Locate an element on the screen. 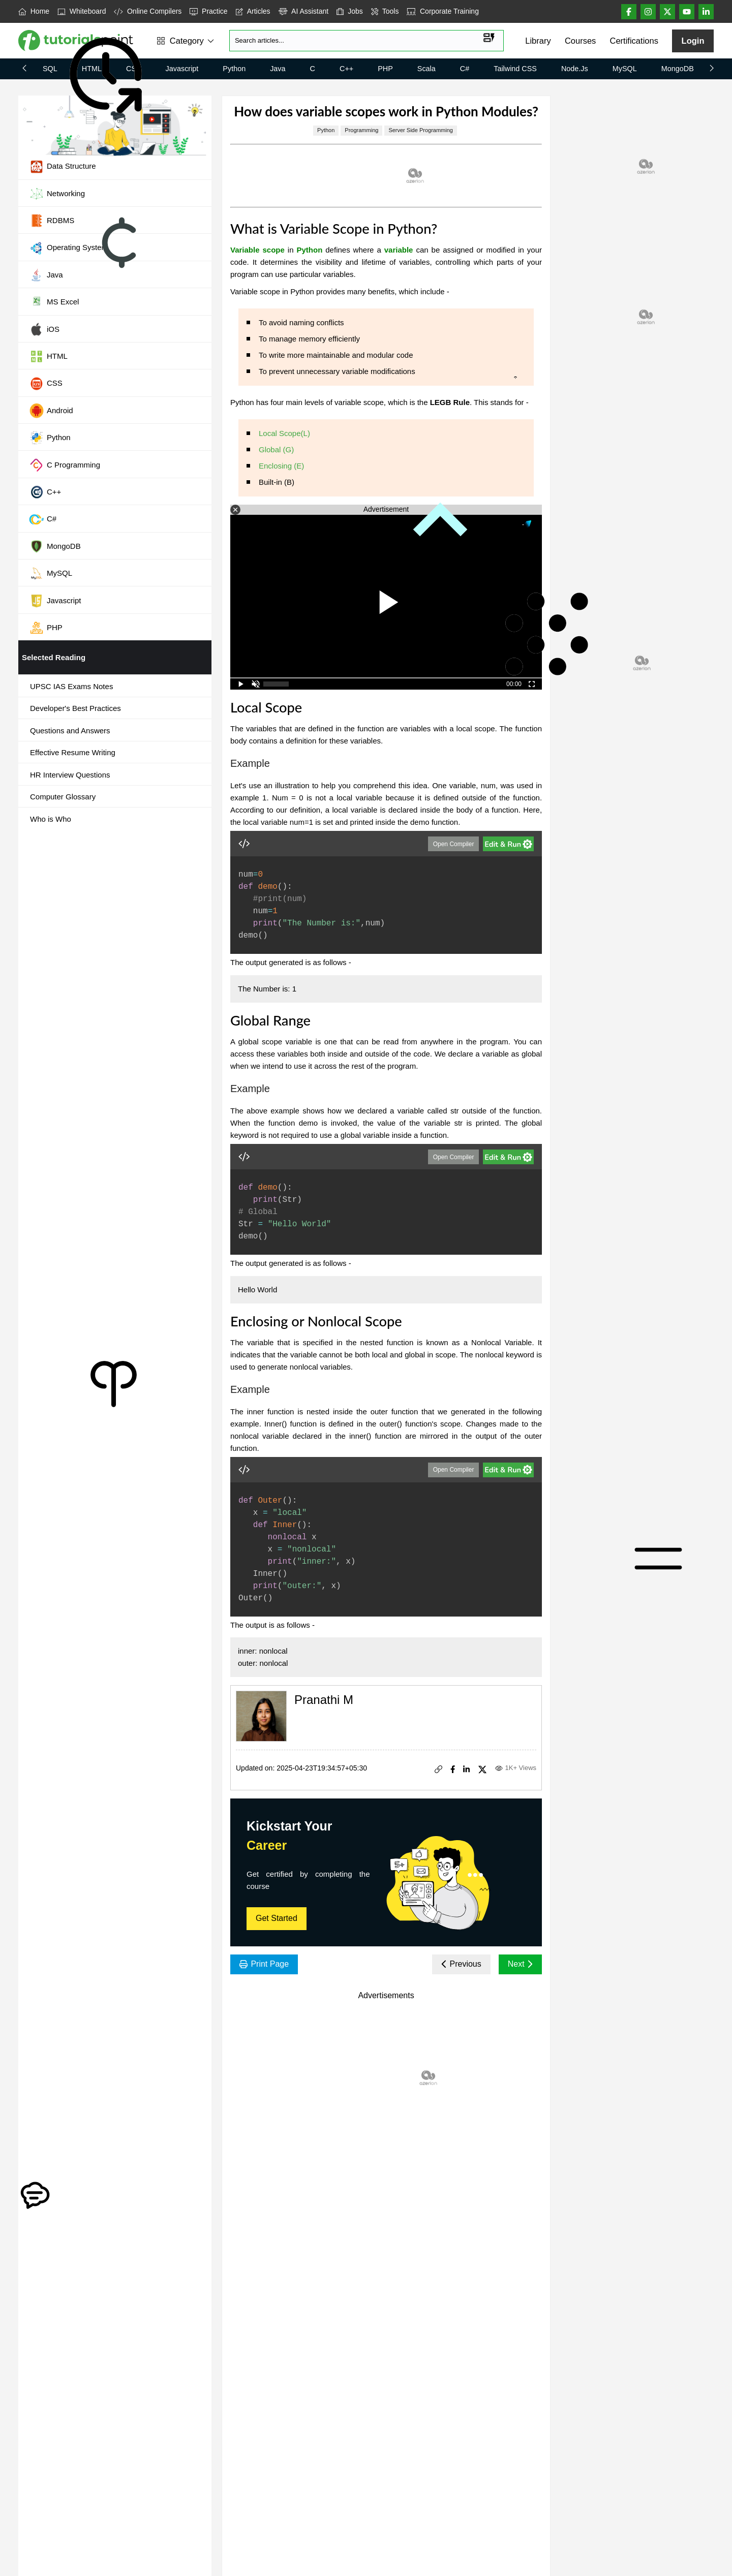  open chat or messaging is located at coordinates (35, 2195).